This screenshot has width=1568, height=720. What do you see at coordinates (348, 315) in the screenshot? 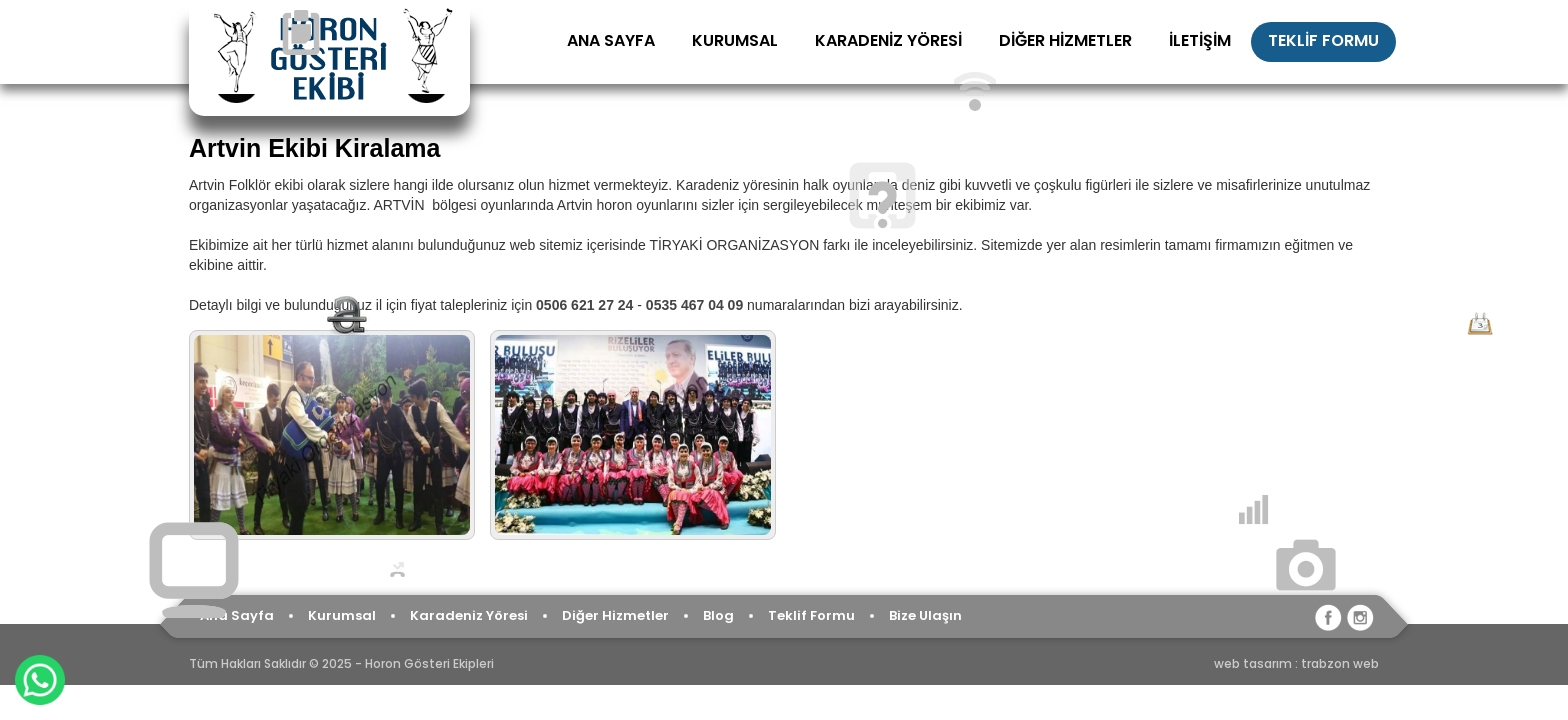
I see `apply strikethrough formatting to selected text` at bounding box center [348, 315].